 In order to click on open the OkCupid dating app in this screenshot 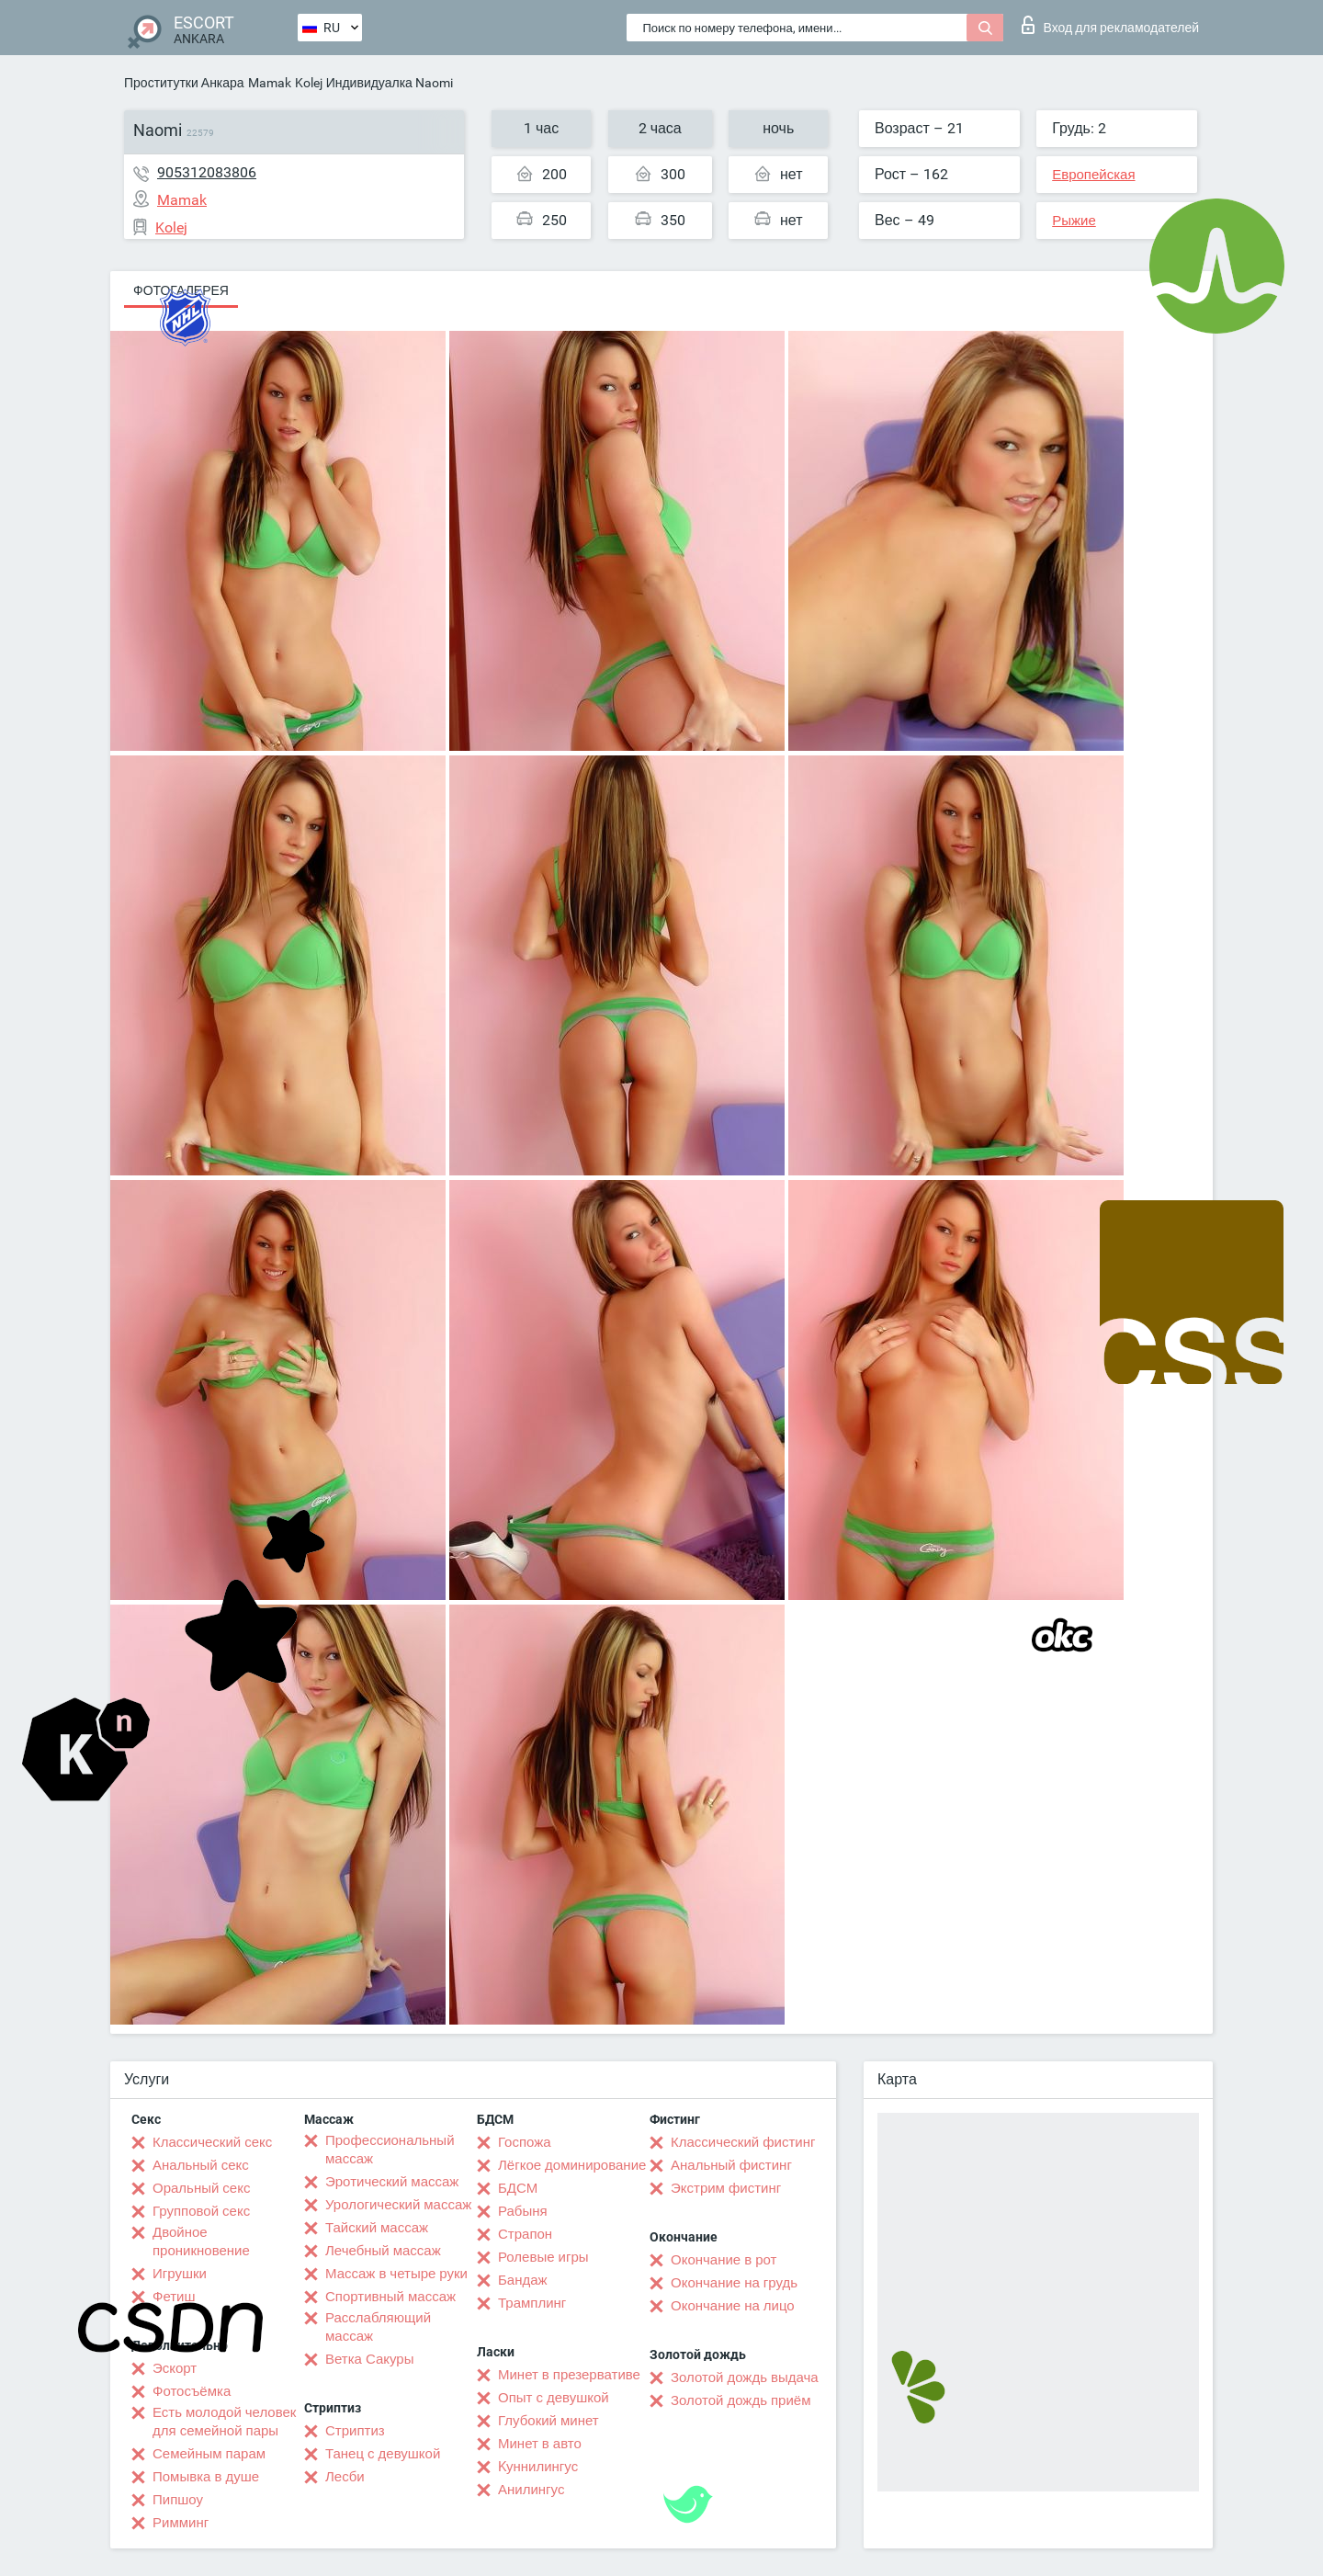, I will do `click(1062, 1635)`.